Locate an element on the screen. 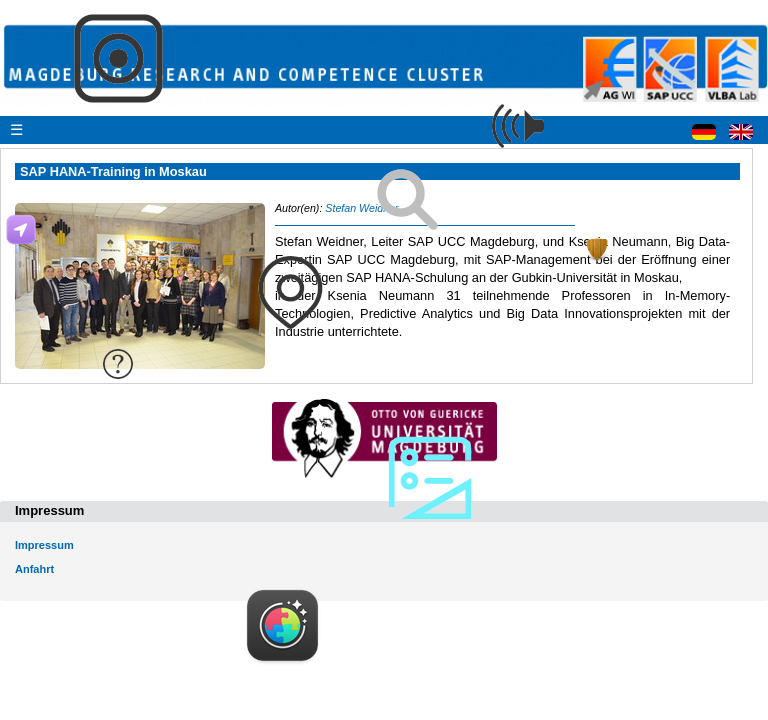 The height and width of the screenshot is (720, 768). indicates low security status for a connection or system is located at coordinates (597, 249).